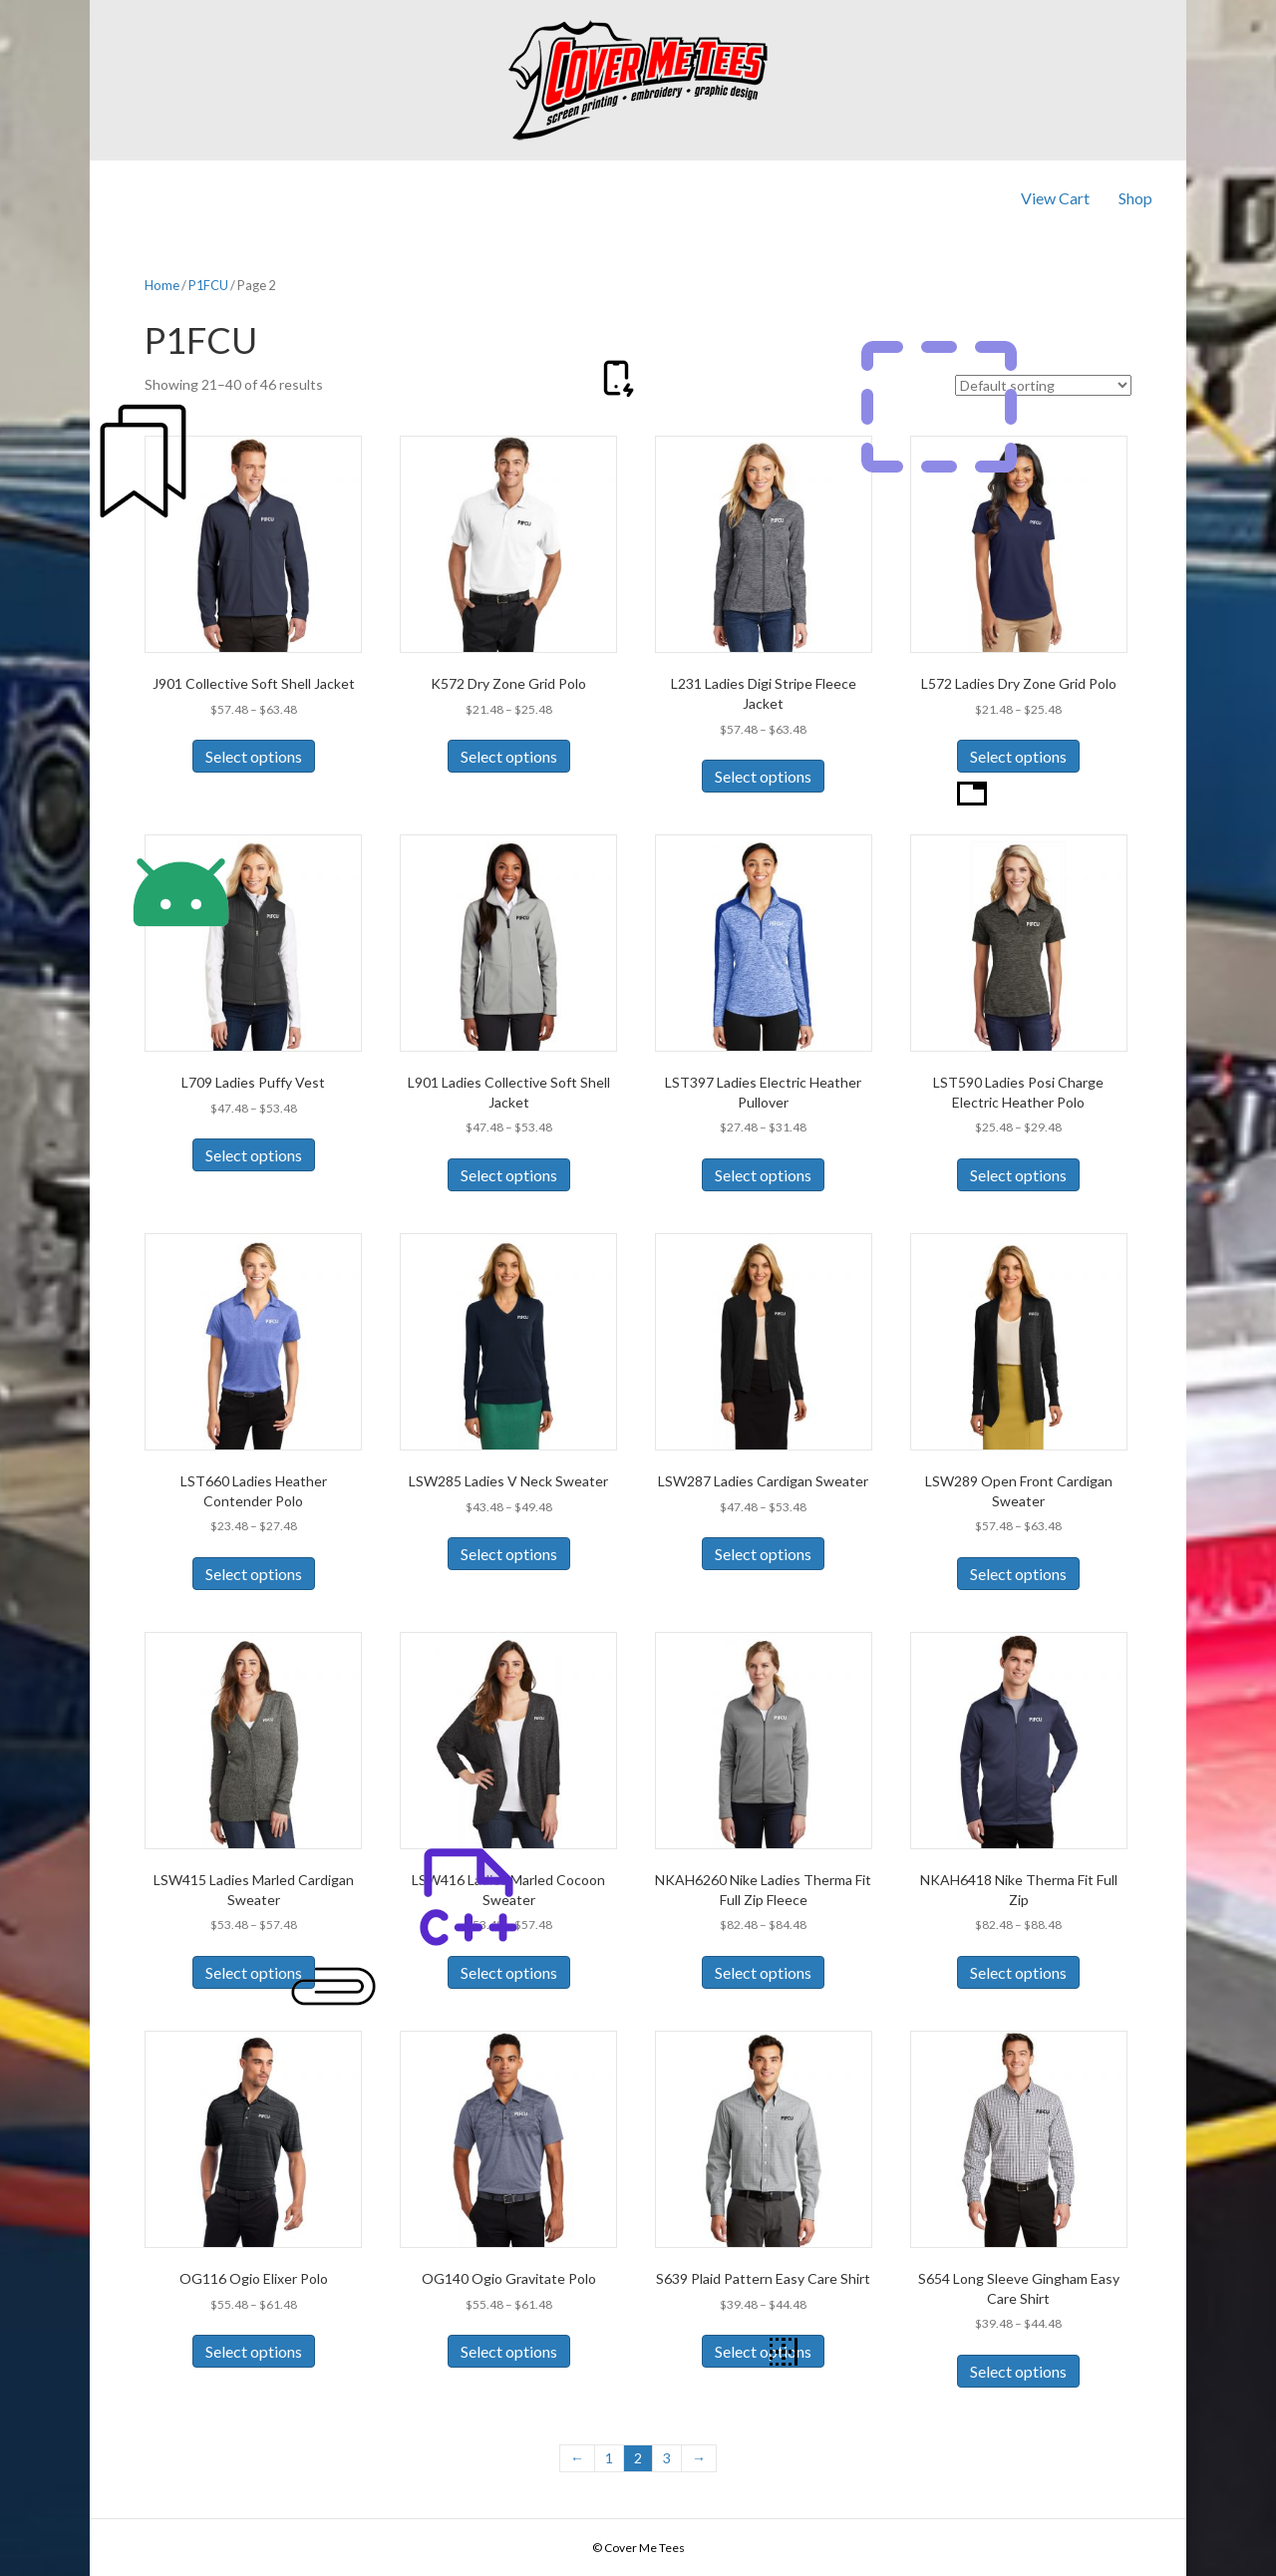 The height and width of the screenshot is (2576, 1276). Describe the element at coordinates (469, 1901) in the screenshot. I see `a C++ source code file` at that location.